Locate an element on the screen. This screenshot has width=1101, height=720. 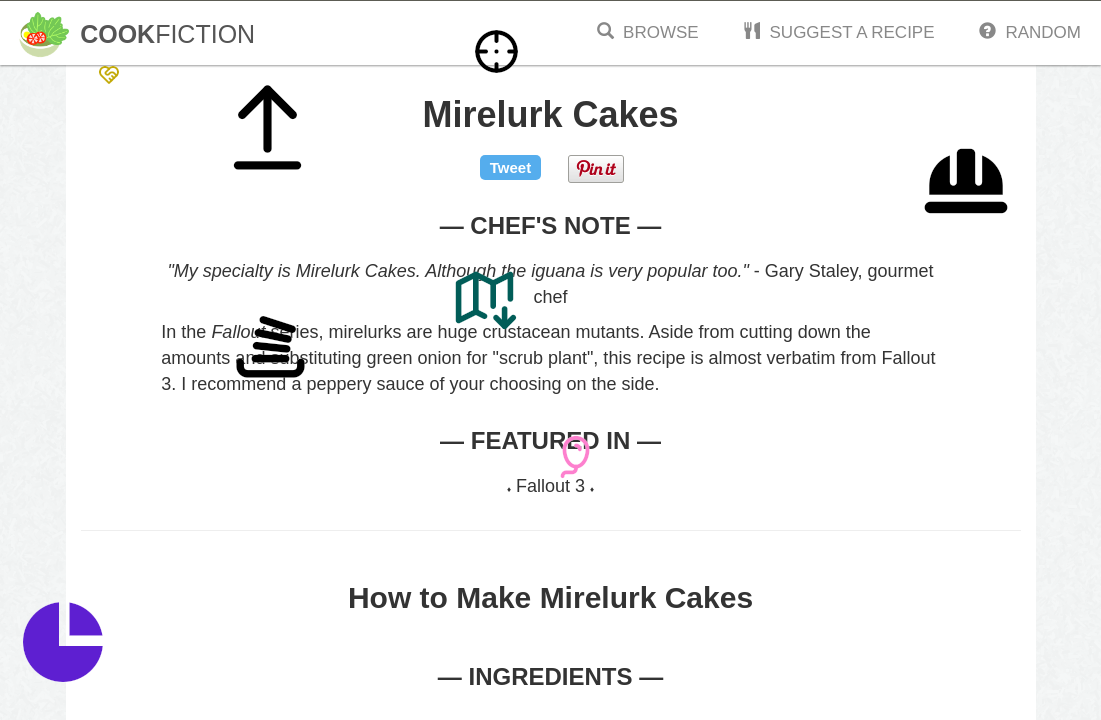
download map for offline use is located at coordinates (484, 297).